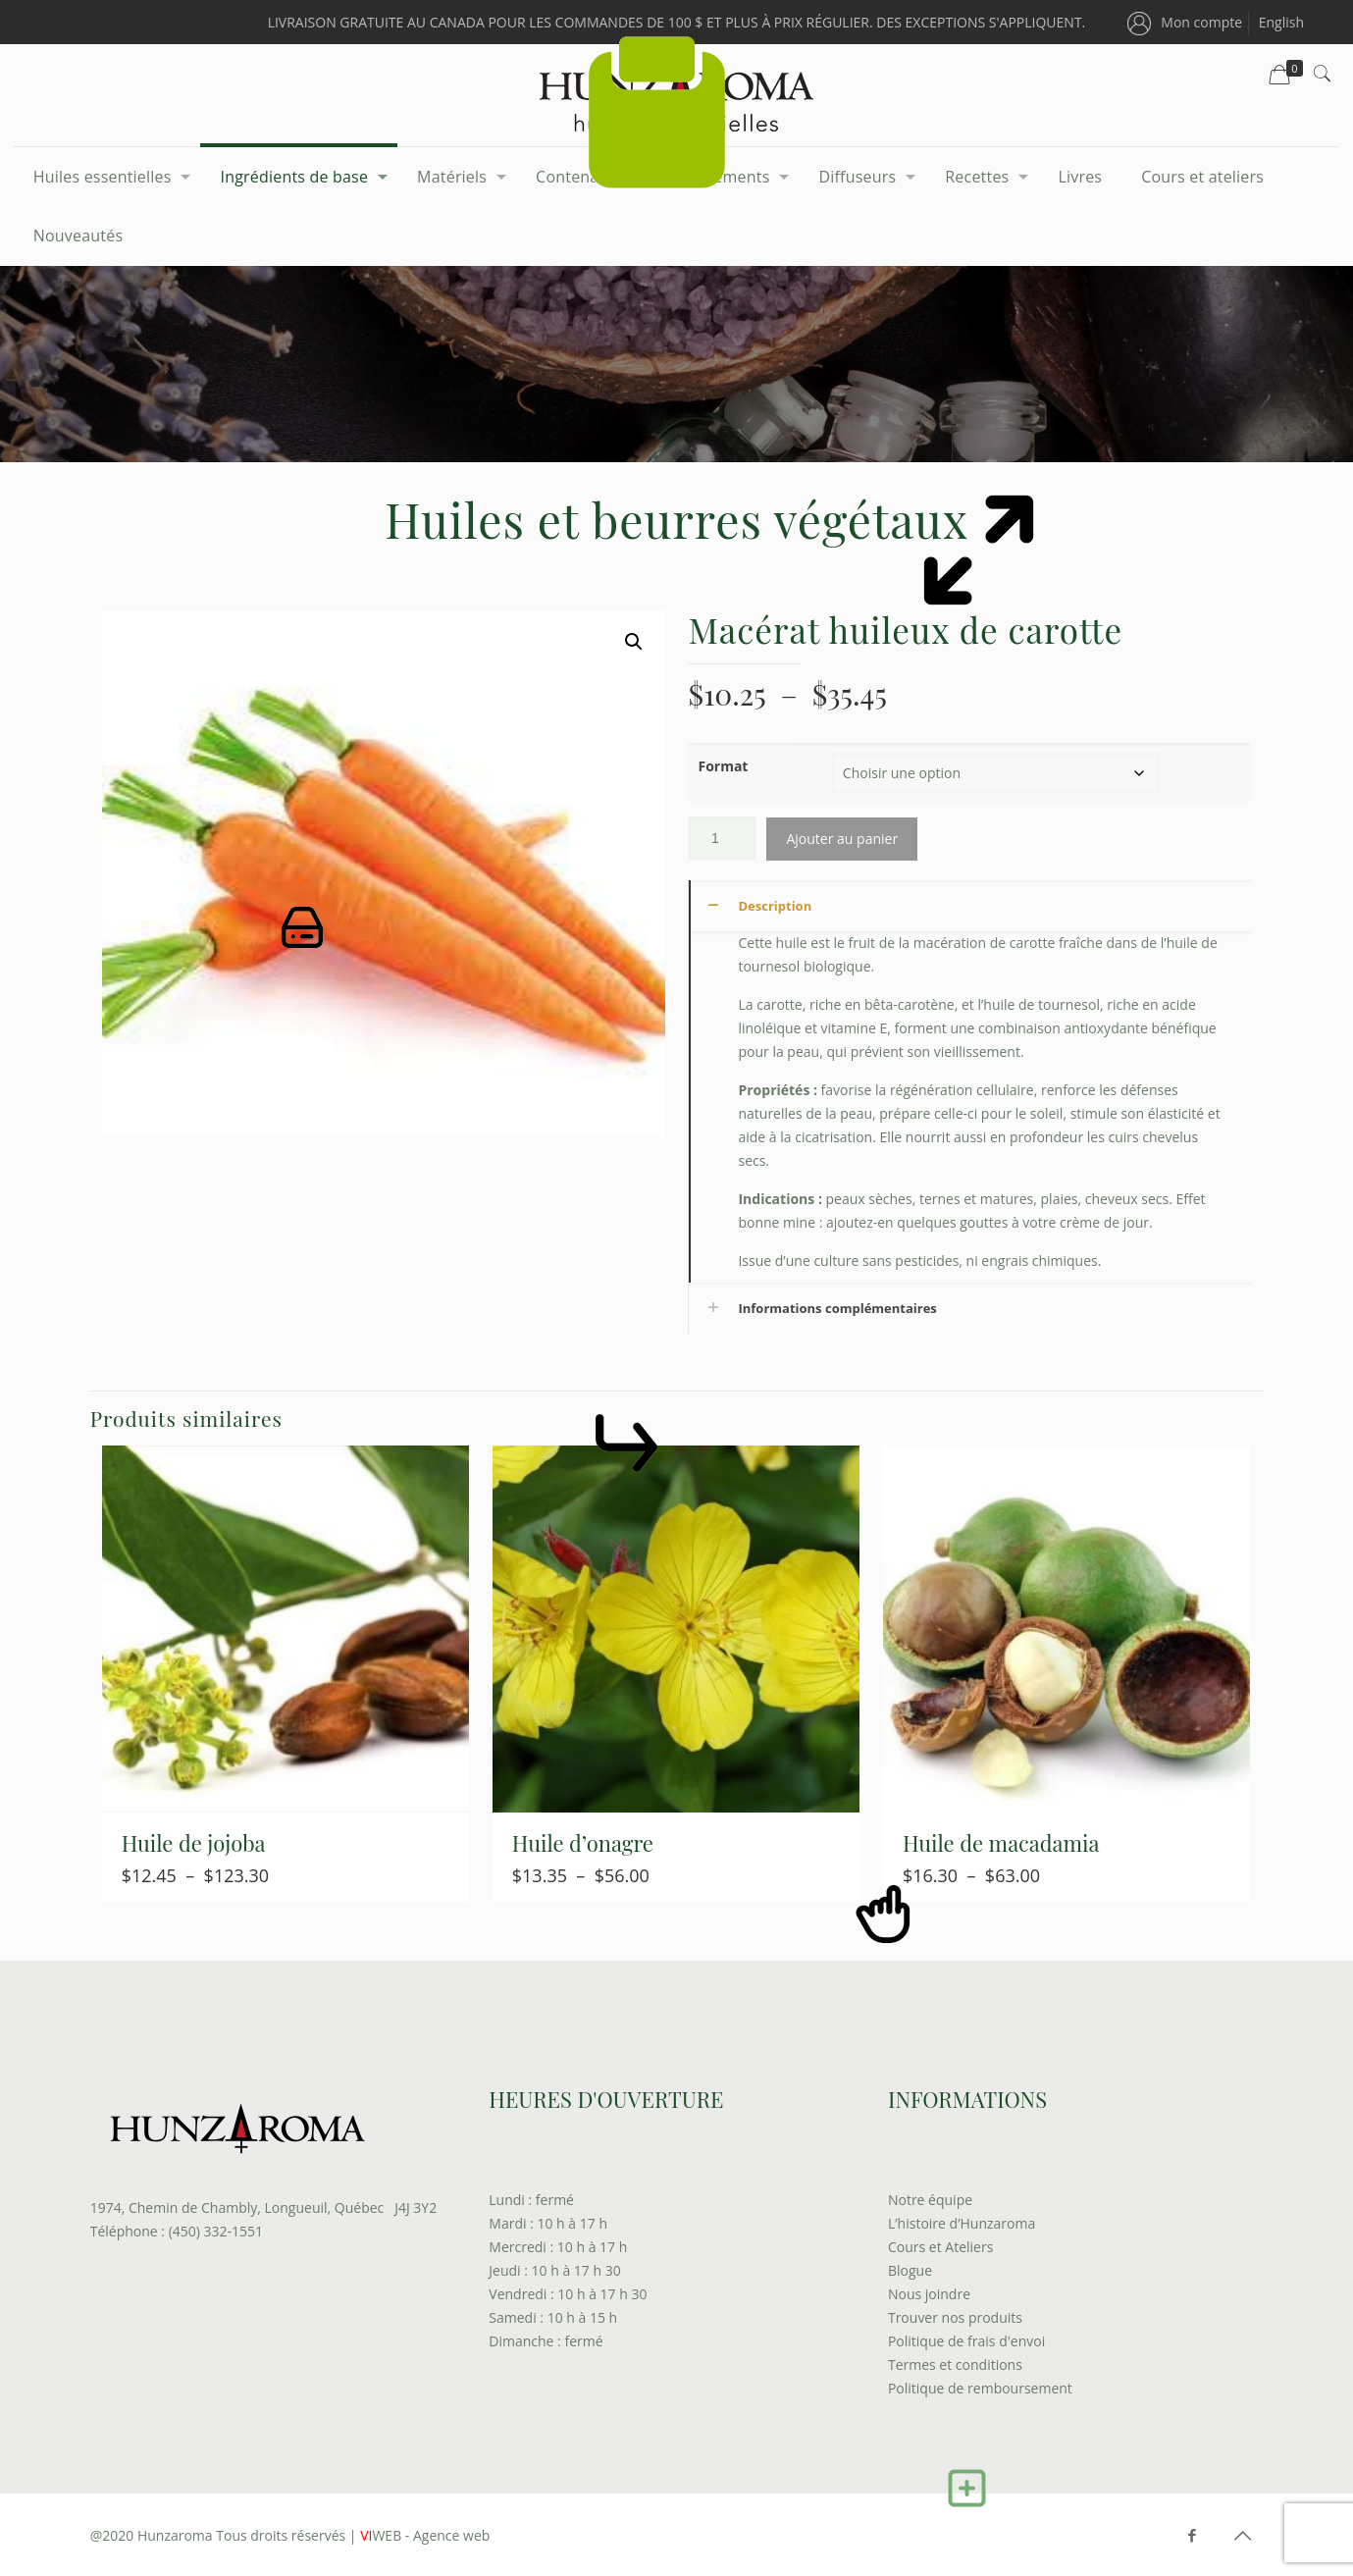 The image size is (1353, 2576). I want to click on access storage or drive settings, so click(302, 927).